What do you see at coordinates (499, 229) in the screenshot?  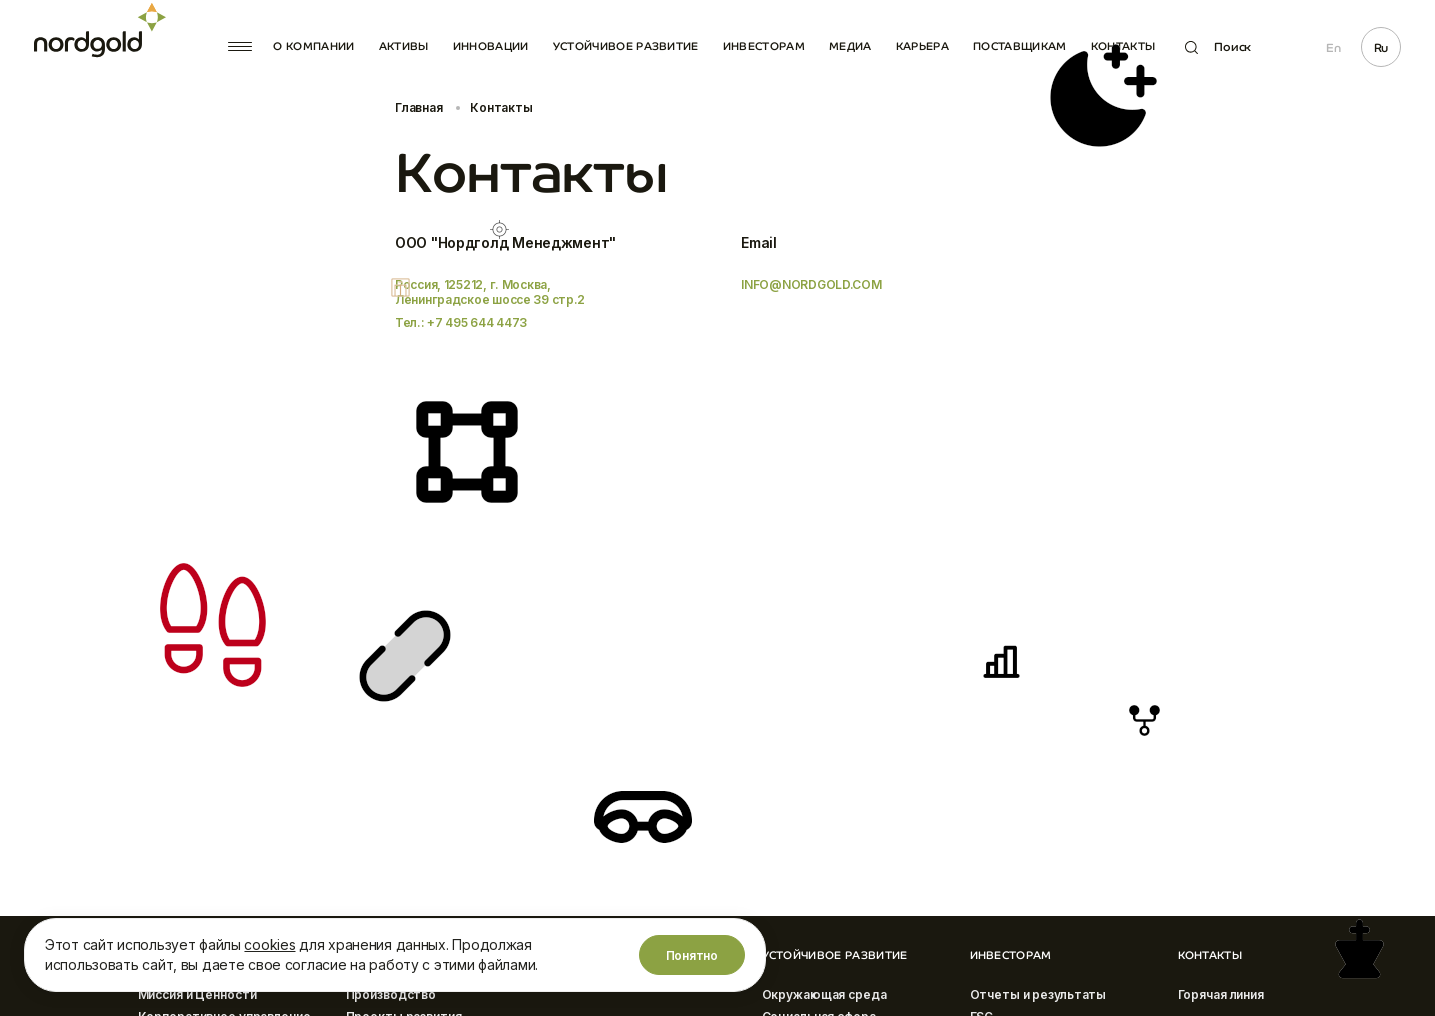 I see `center map on current location` at bounding box center [499, 229].